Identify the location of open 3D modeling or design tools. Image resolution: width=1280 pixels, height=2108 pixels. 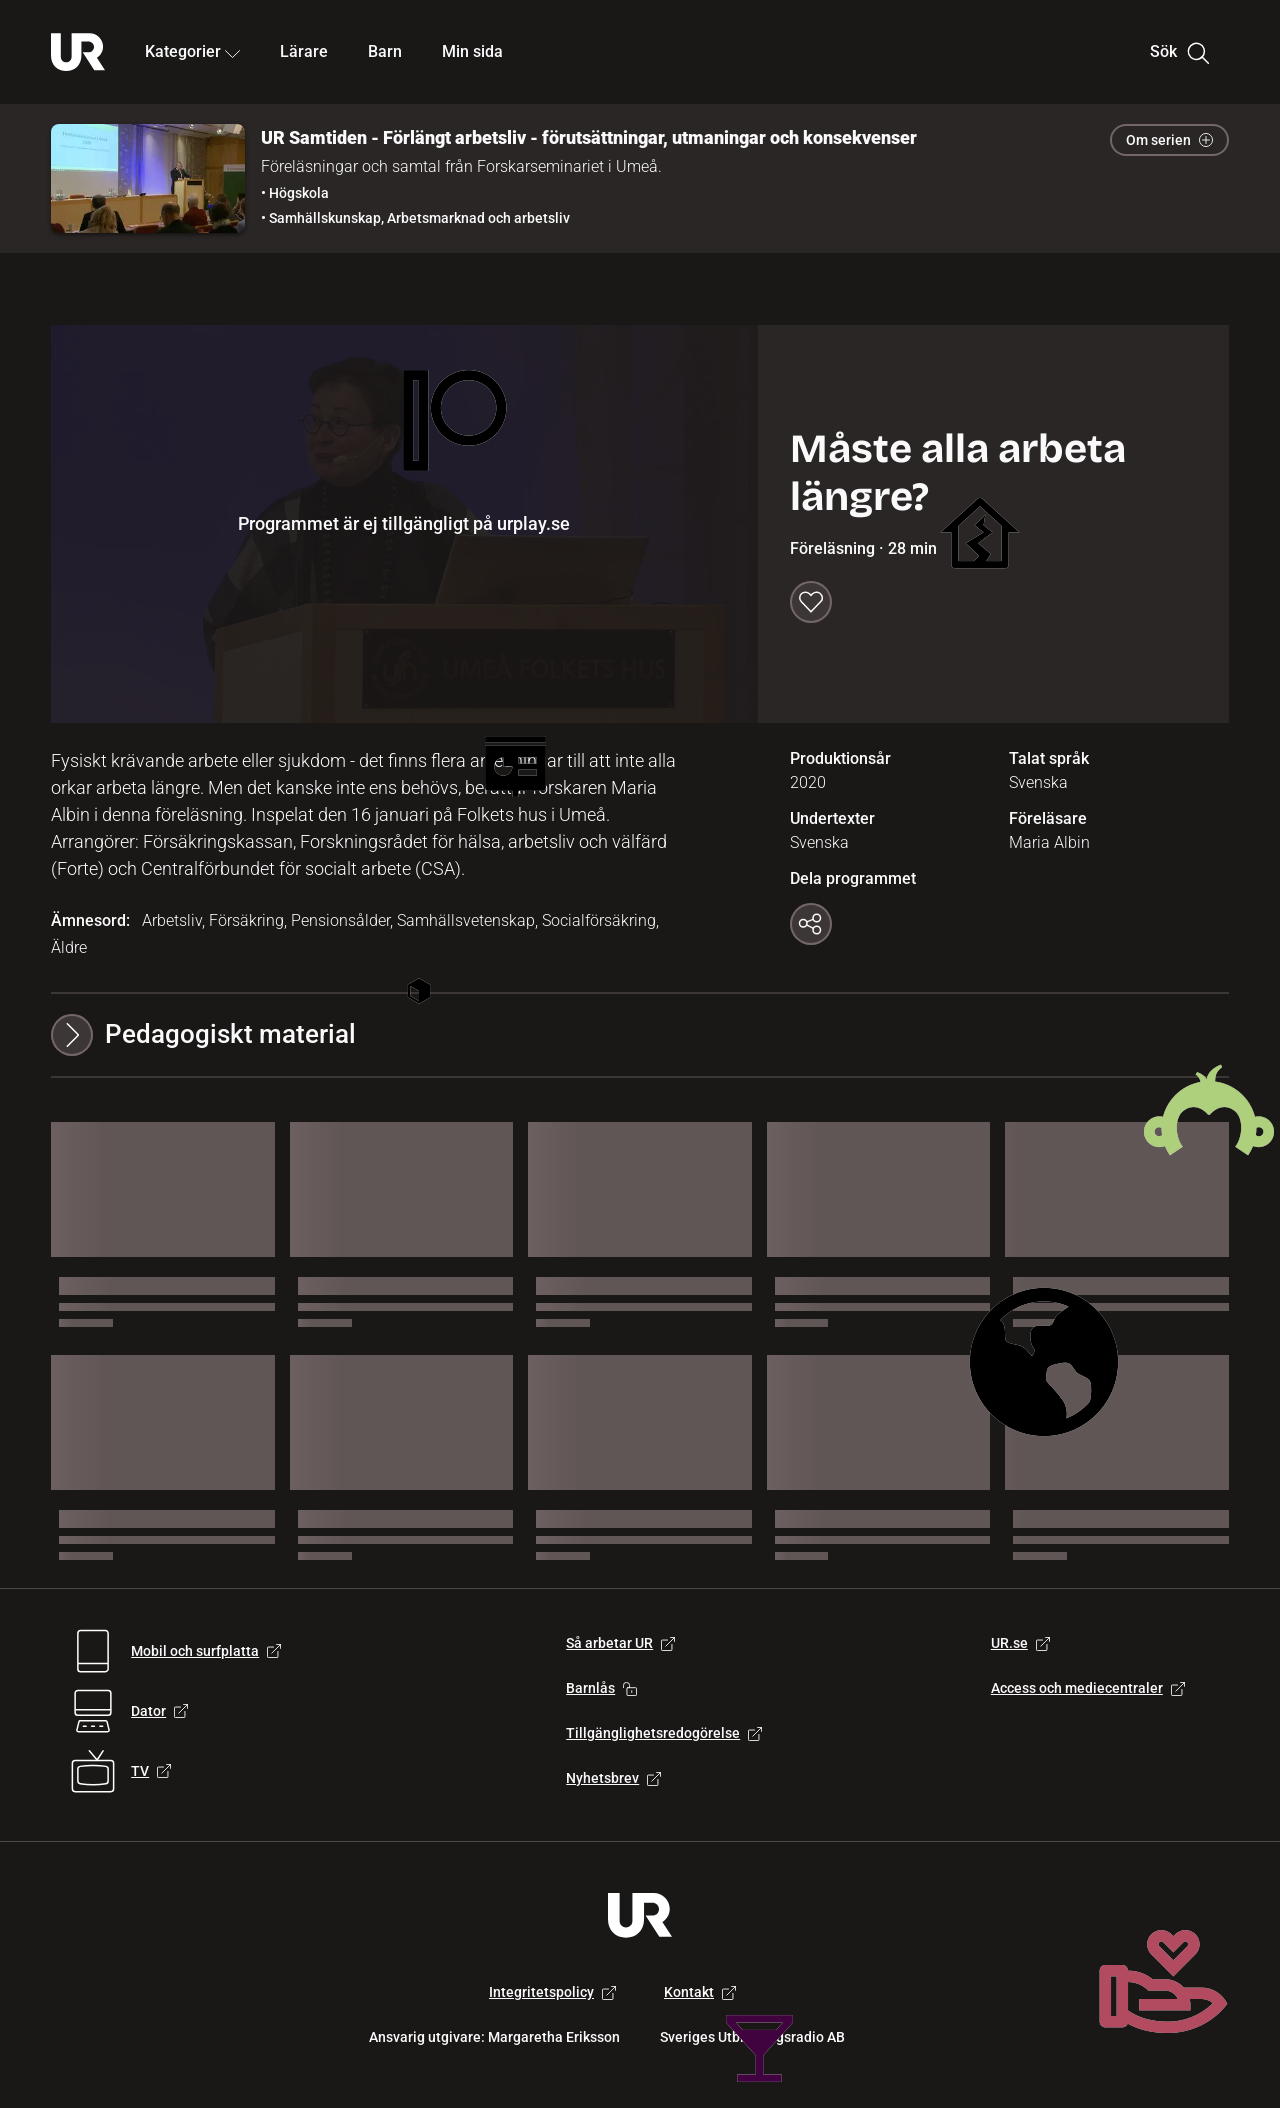
(419, 991).